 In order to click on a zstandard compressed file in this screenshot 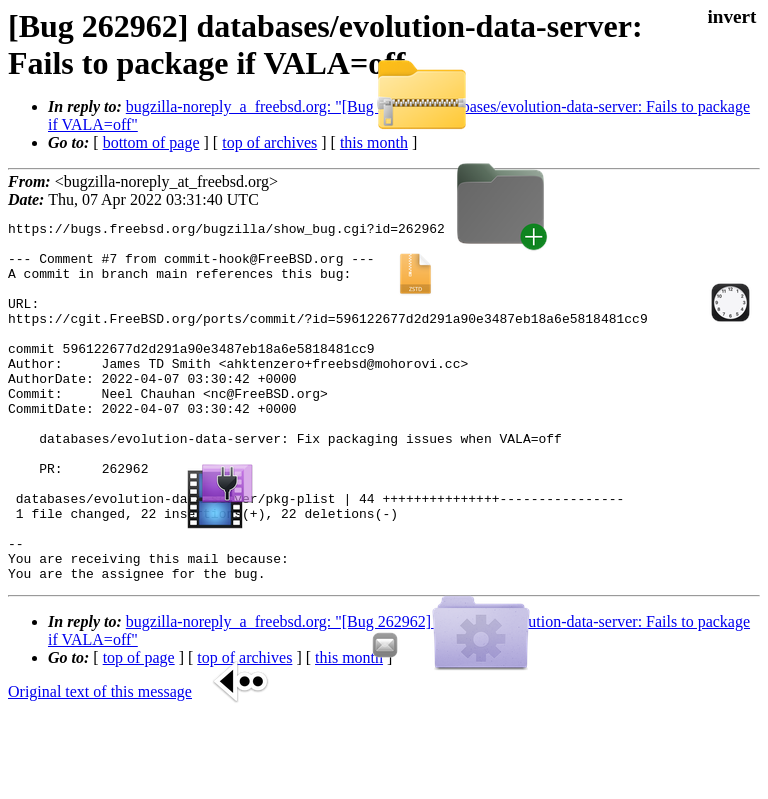, I will do `click(415, 274)`.